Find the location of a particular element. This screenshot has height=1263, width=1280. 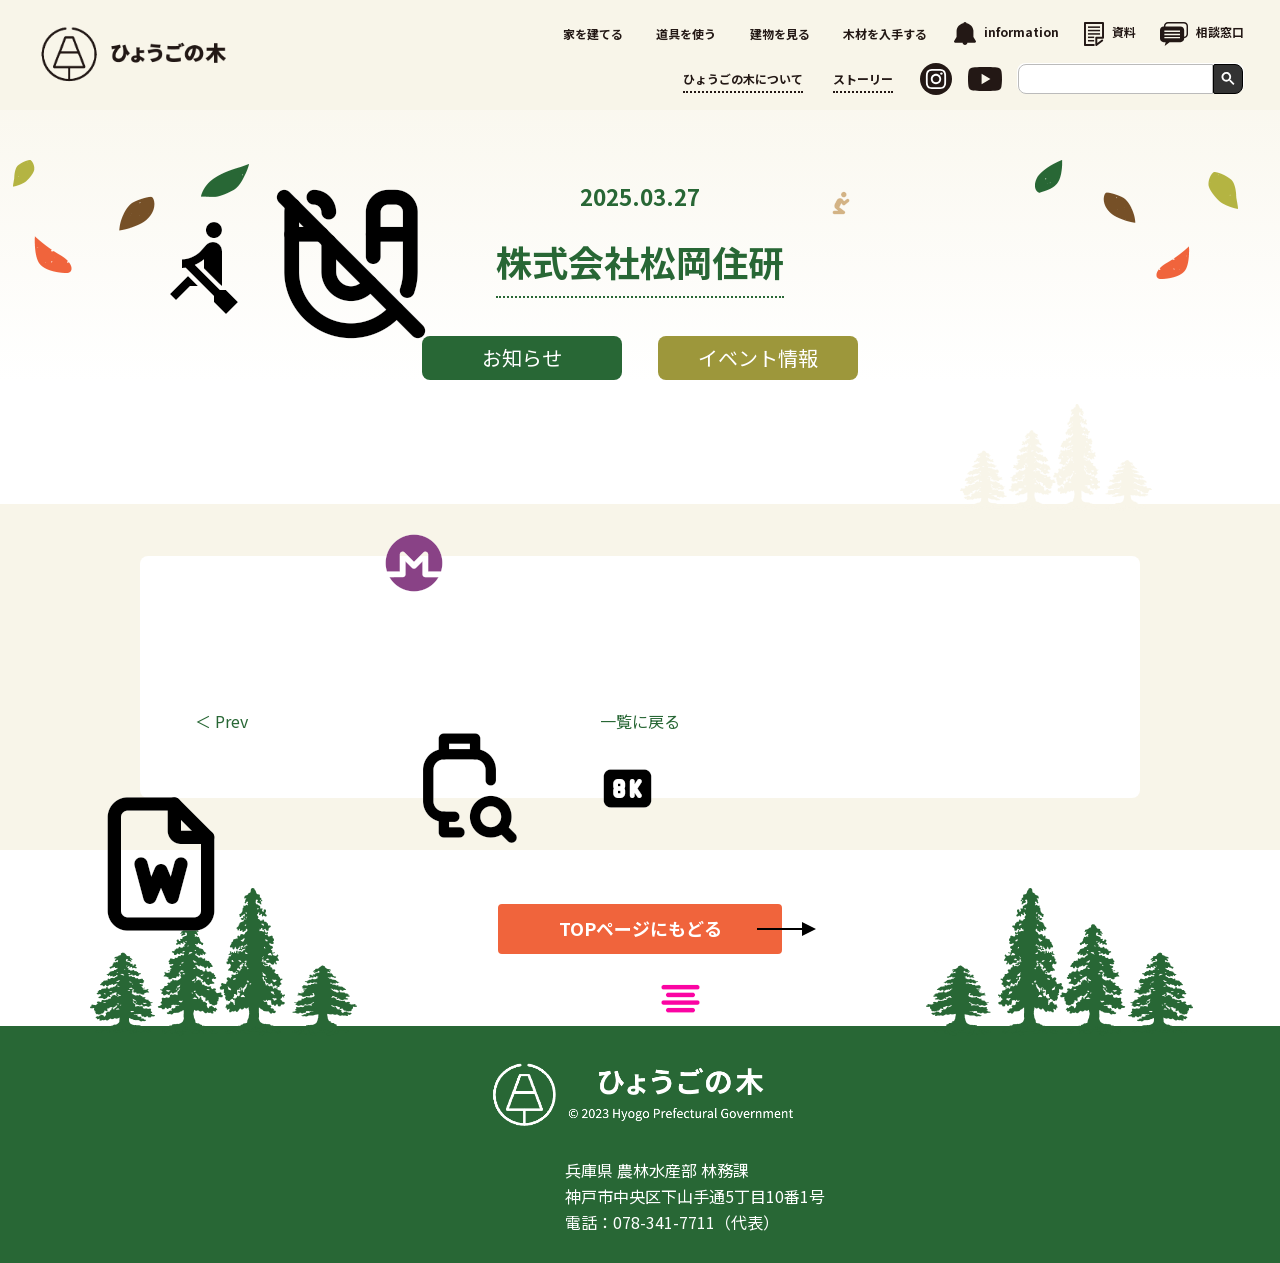

search for a connected smartwatch is located at coordinates (459, 785).